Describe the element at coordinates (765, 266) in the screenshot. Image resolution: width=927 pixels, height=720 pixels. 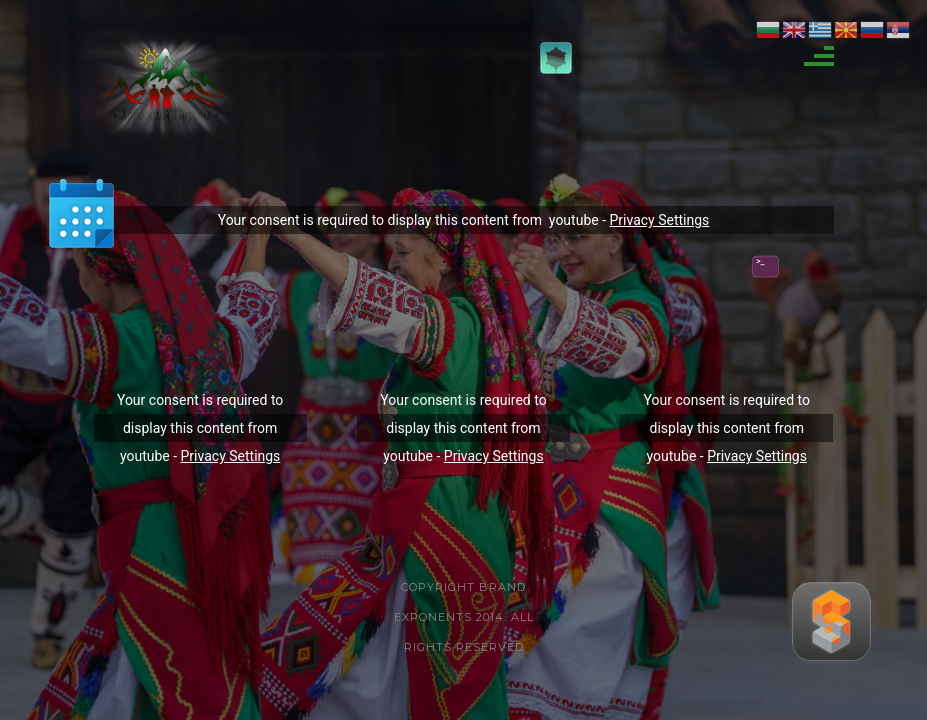
I see `open terminal application` at that location.